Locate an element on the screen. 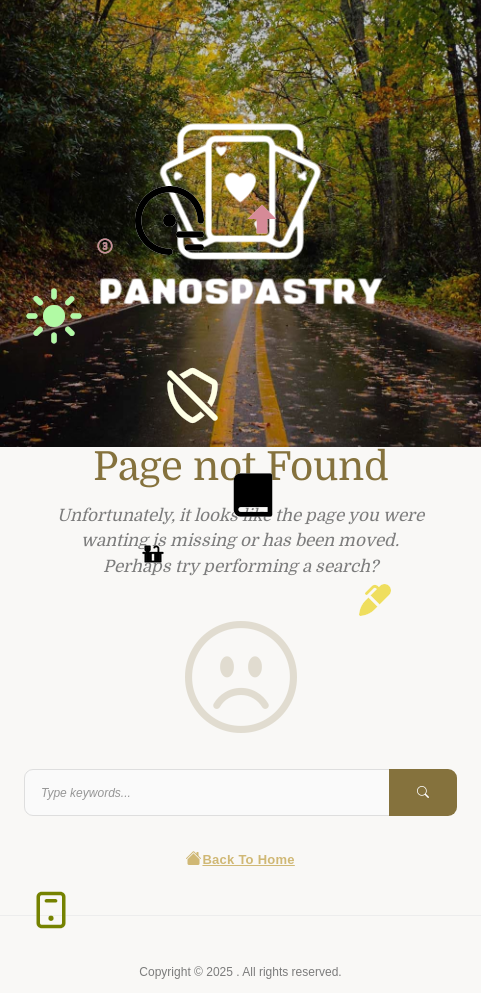 This screenshot has height=993, width=481. access mobile device settings is located at coordinates (51, 910).